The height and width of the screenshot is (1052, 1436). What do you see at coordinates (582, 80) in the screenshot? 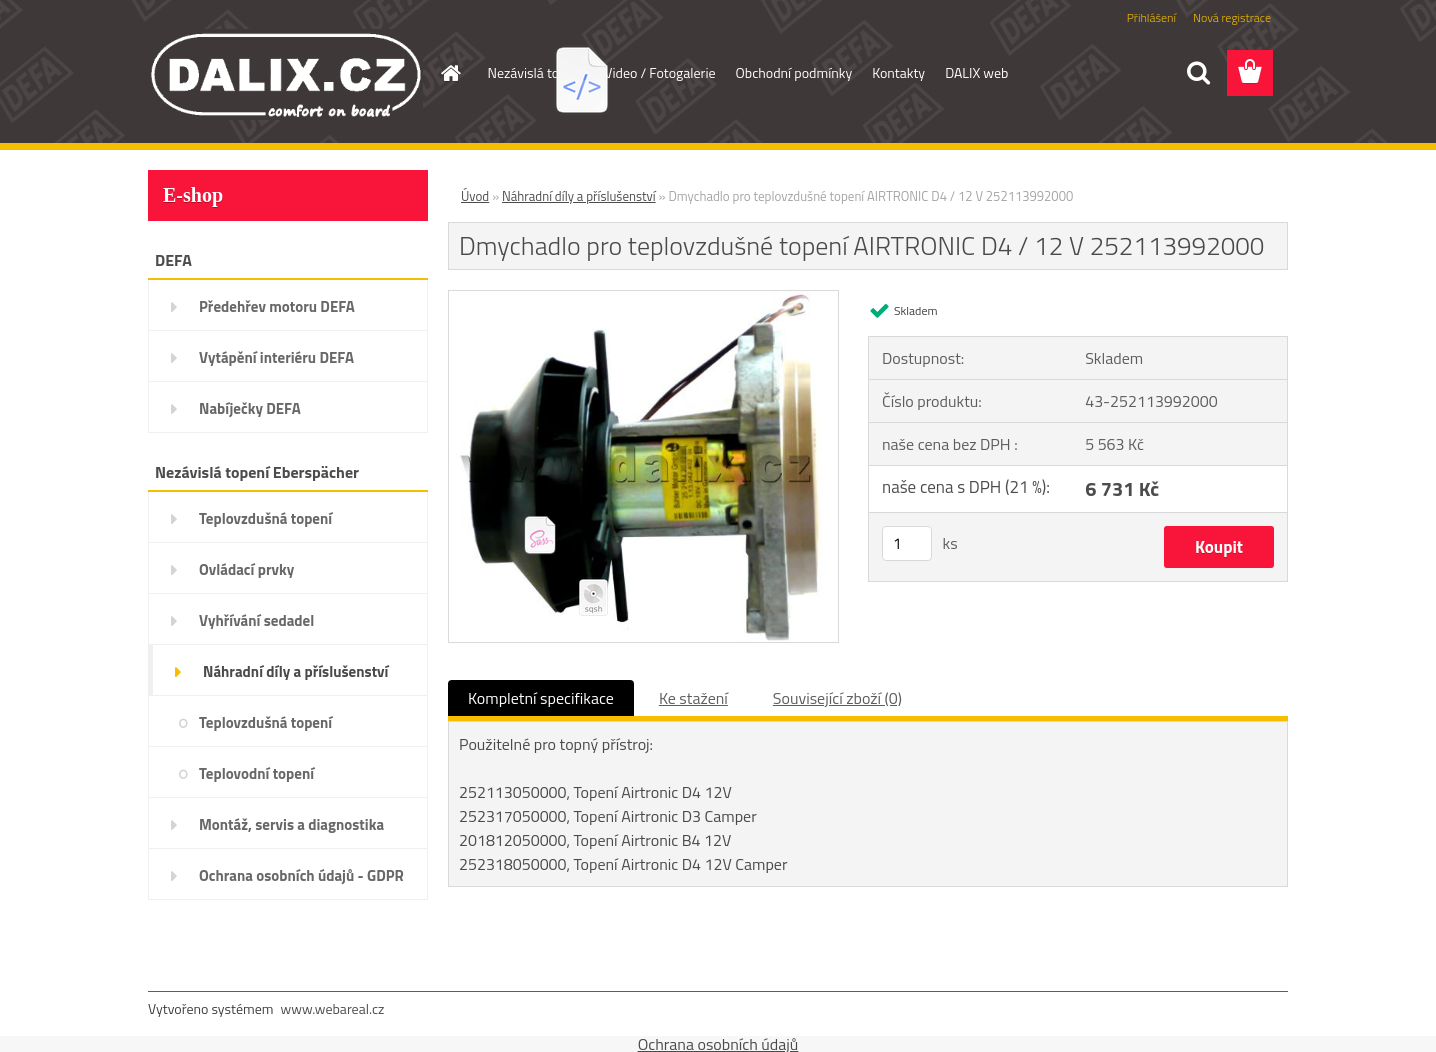
I see `an html file or web document` at bounding box center [582, 80].